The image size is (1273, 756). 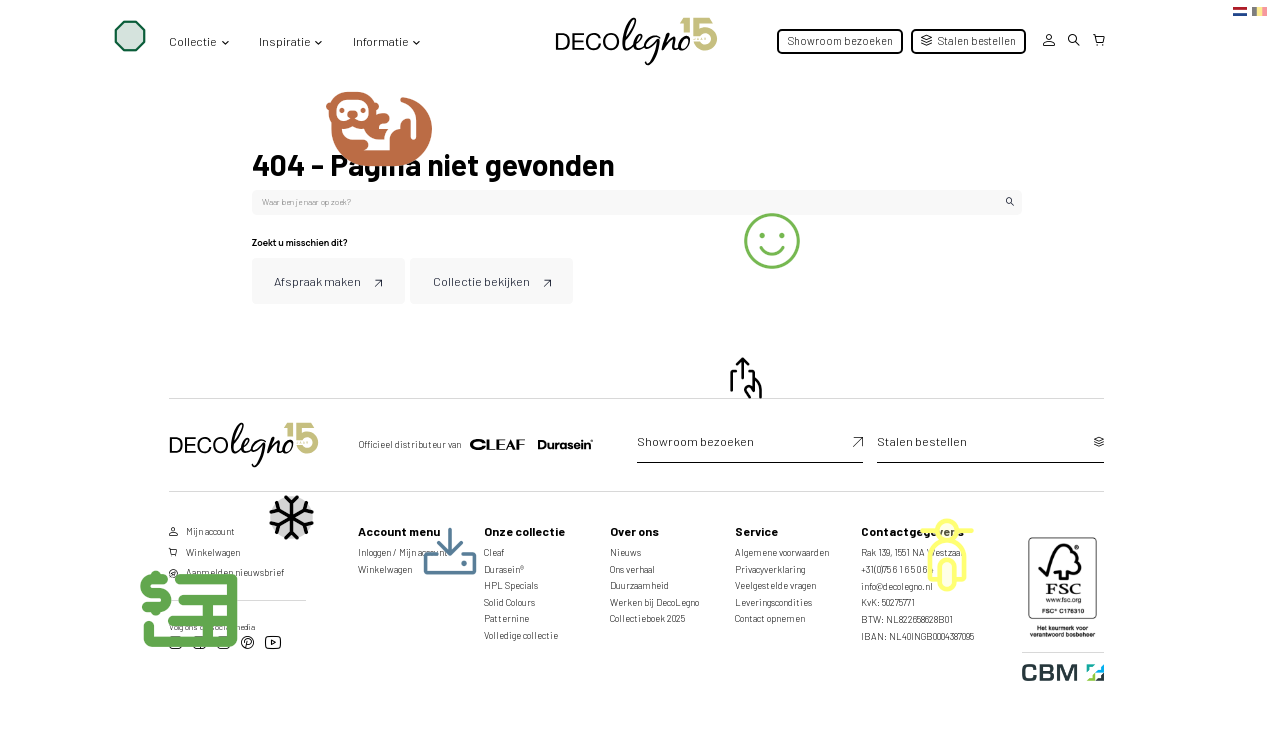 I want to click on select moped or scooter delivery option, so click(x=947, y=555).